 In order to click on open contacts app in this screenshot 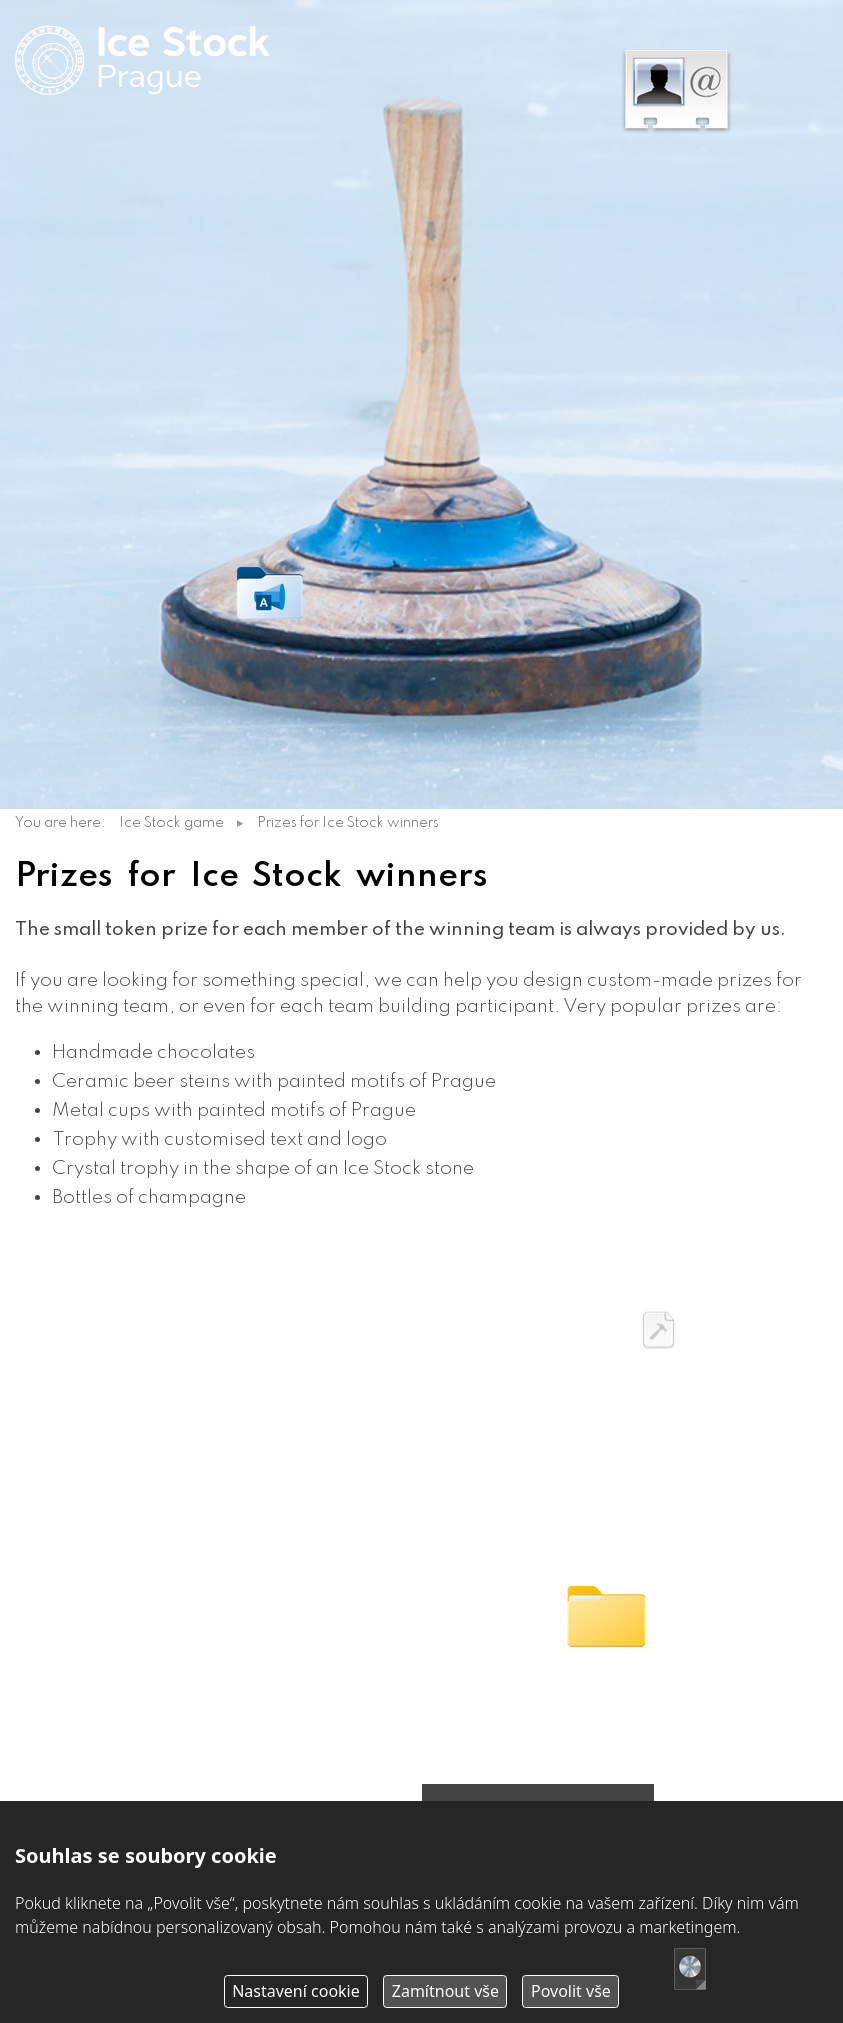, I will do `click(676, 89)`.